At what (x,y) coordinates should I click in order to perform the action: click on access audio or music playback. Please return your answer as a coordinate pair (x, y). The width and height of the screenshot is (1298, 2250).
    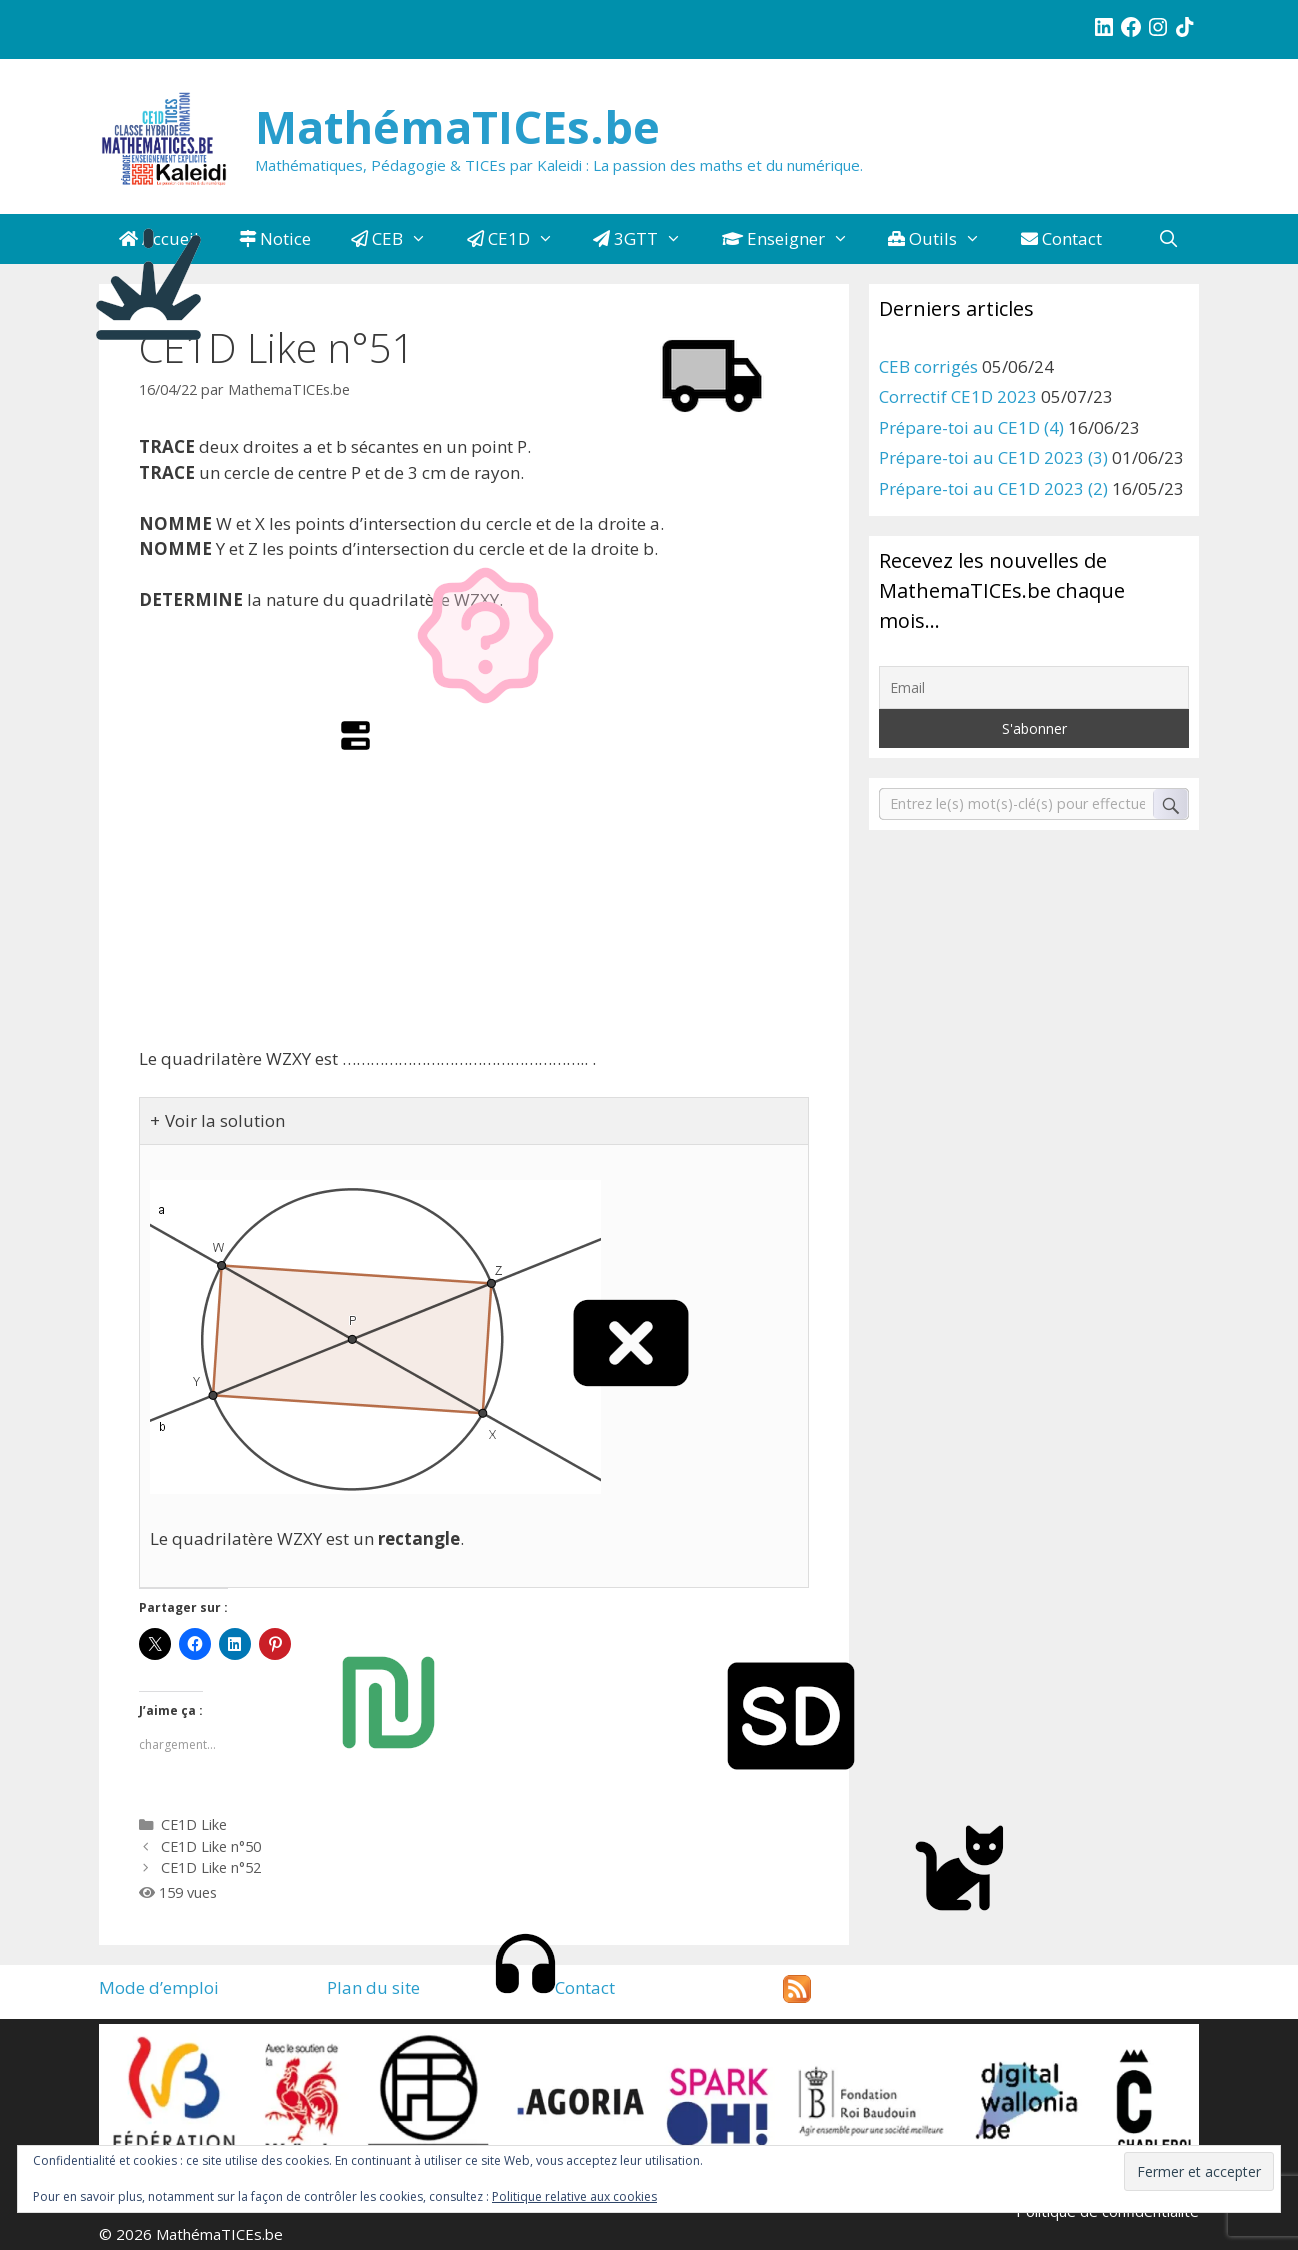
    Looking at the image, I should click on (525, 1963).